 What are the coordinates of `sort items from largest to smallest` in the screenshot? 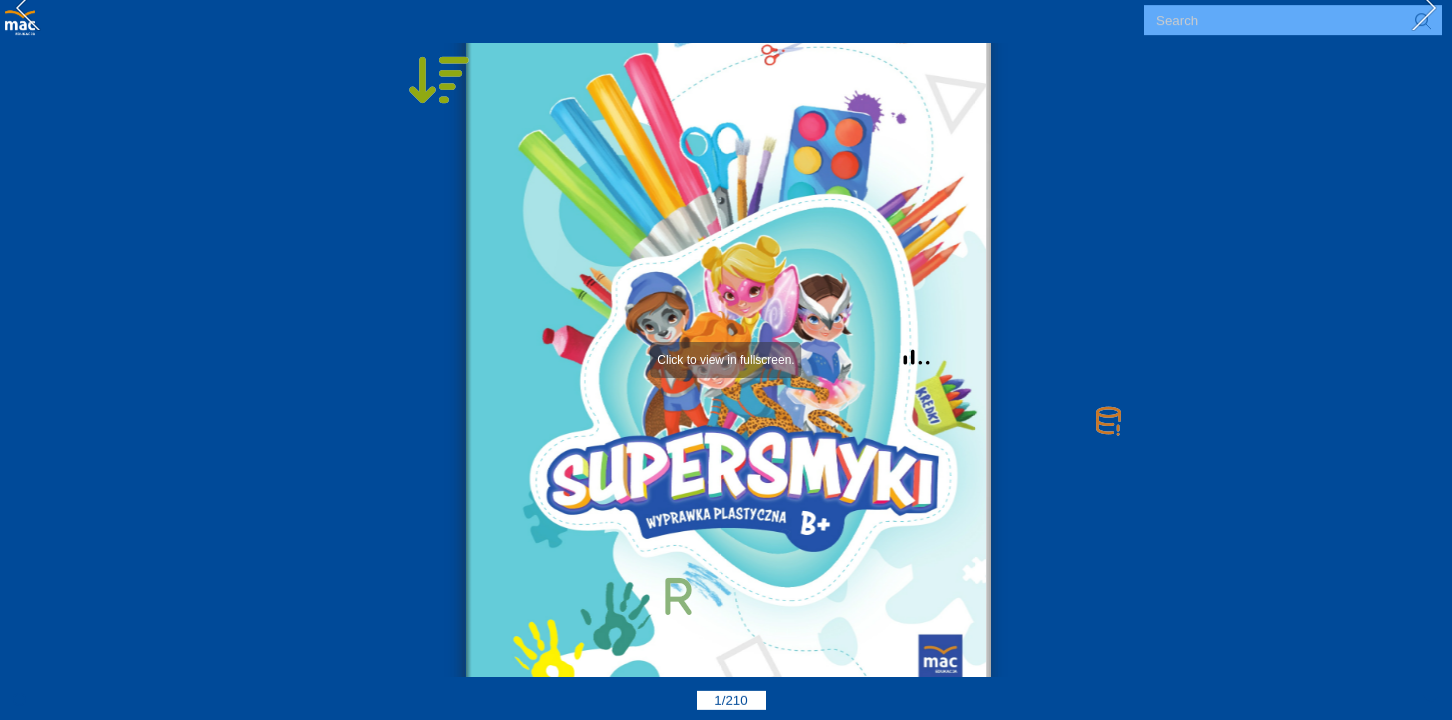 It's located at (439, 80).